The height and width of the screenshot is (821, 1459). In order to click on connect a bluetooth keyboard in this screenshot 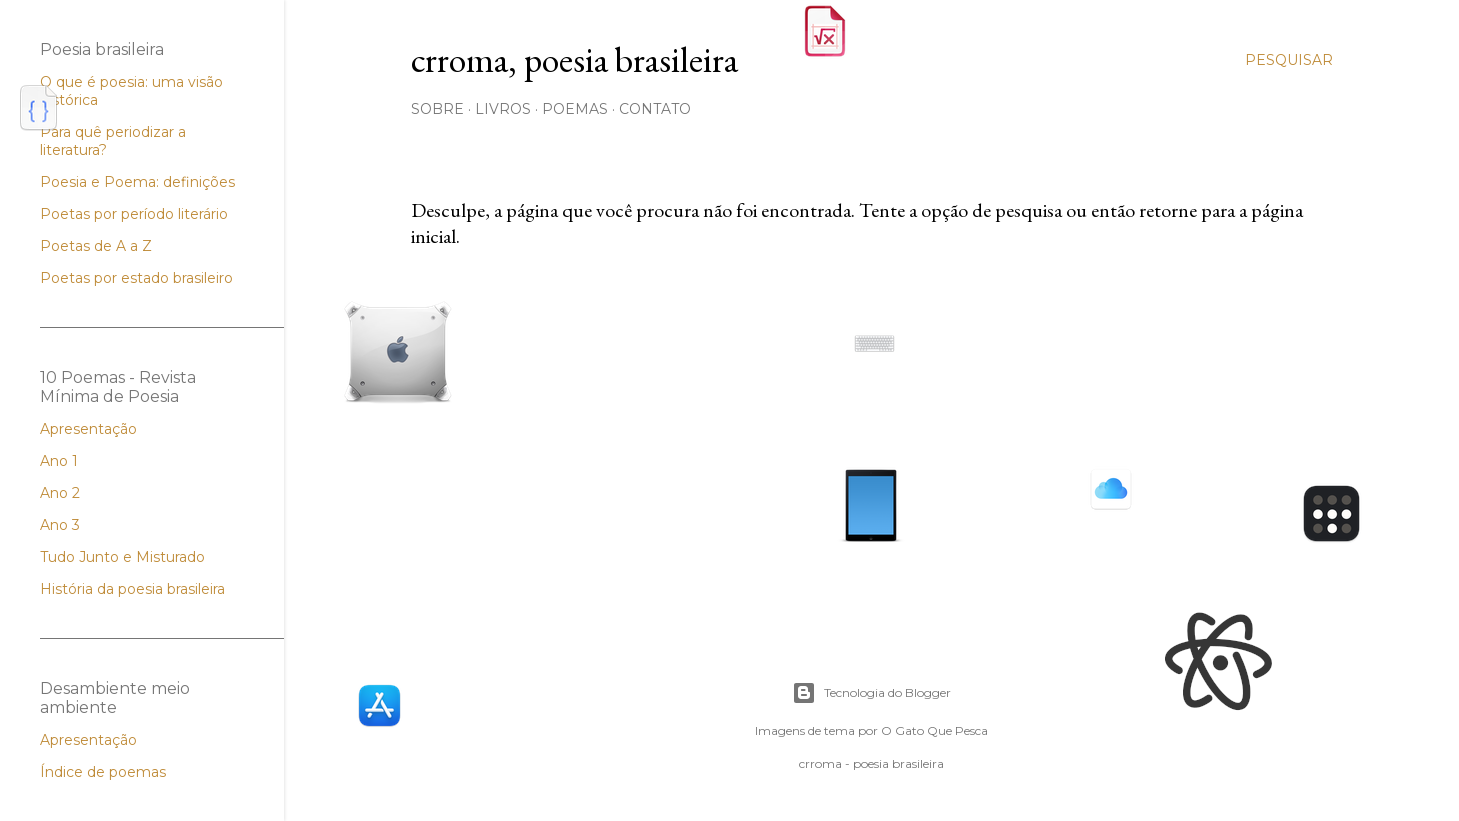, I will do `click(874, 343)`.